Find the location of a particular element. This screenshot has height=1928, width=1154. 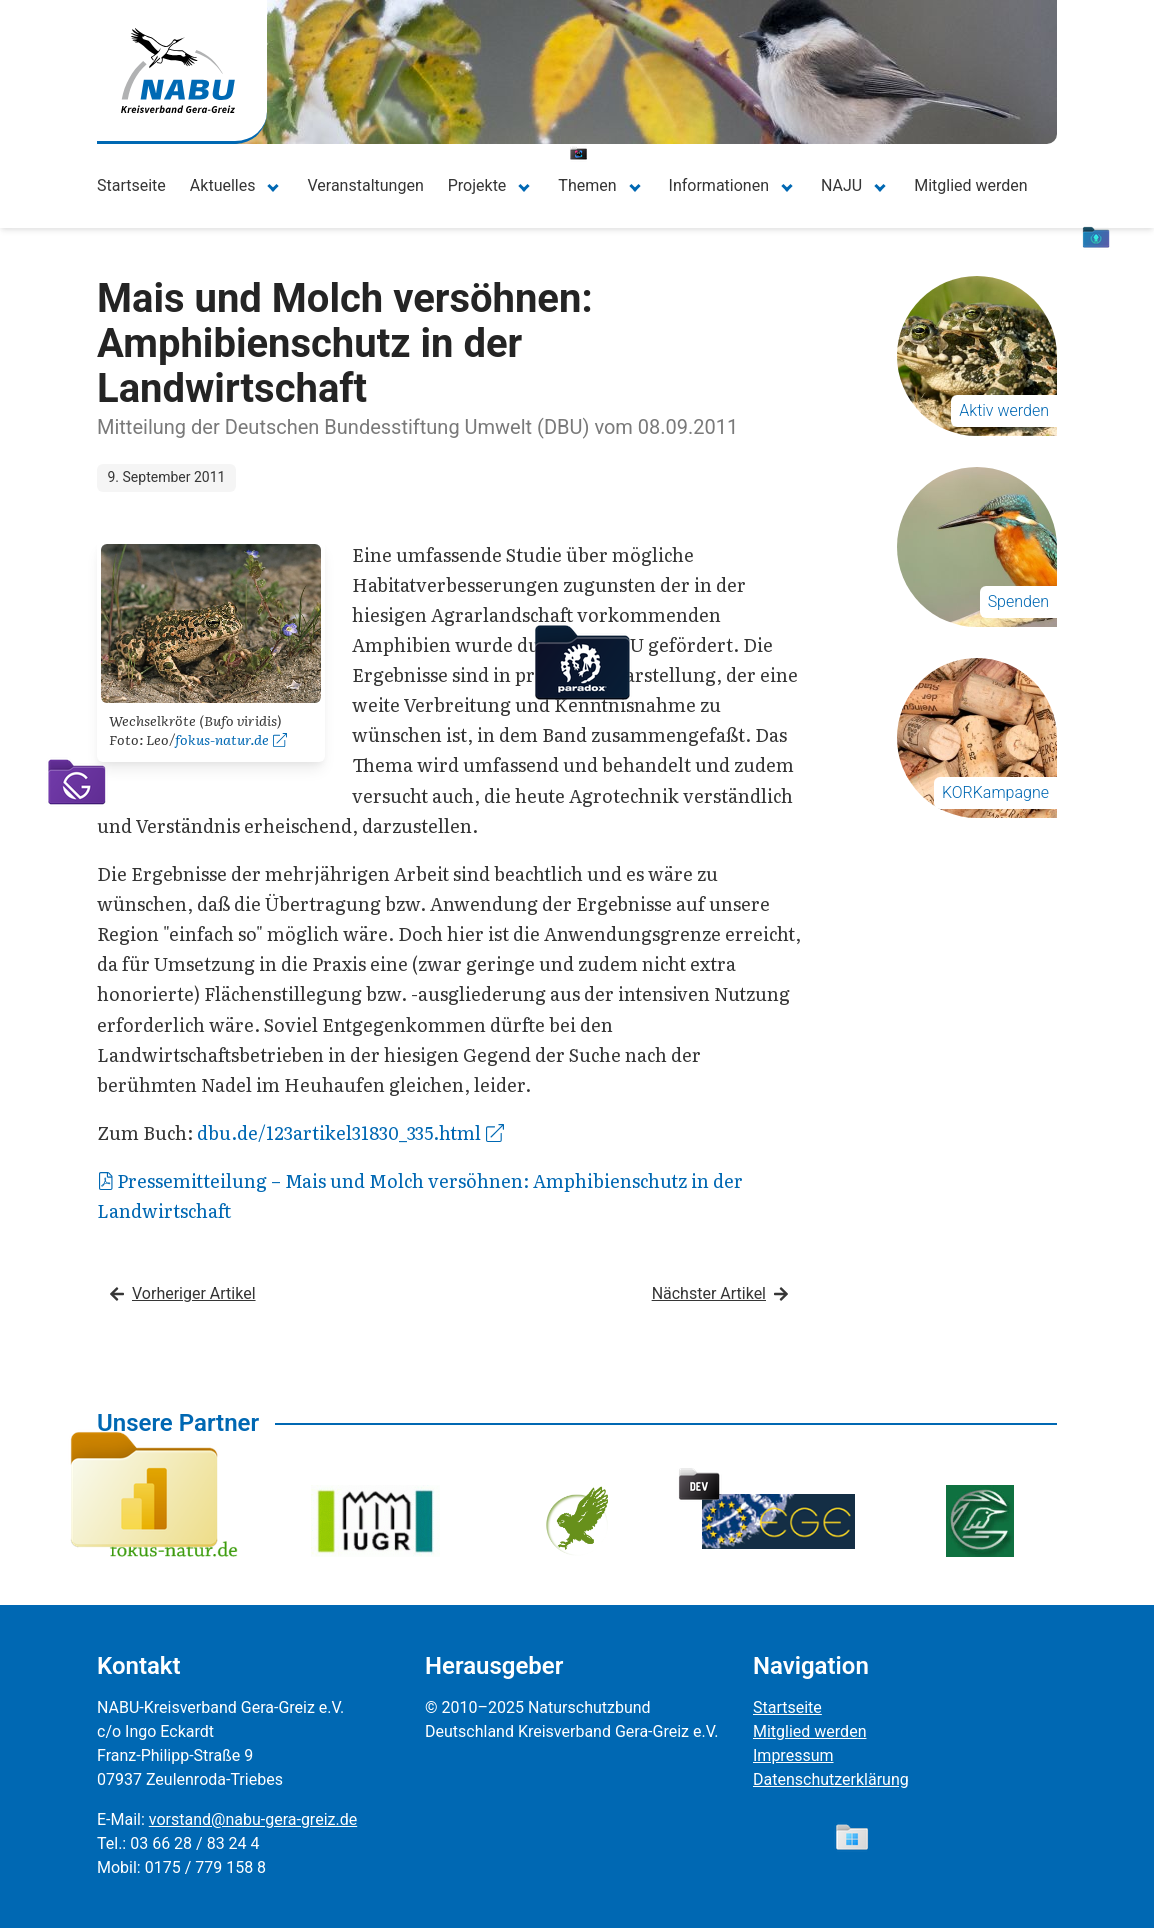

open the windows 11 system folder is located at coordinates (852, 1838).